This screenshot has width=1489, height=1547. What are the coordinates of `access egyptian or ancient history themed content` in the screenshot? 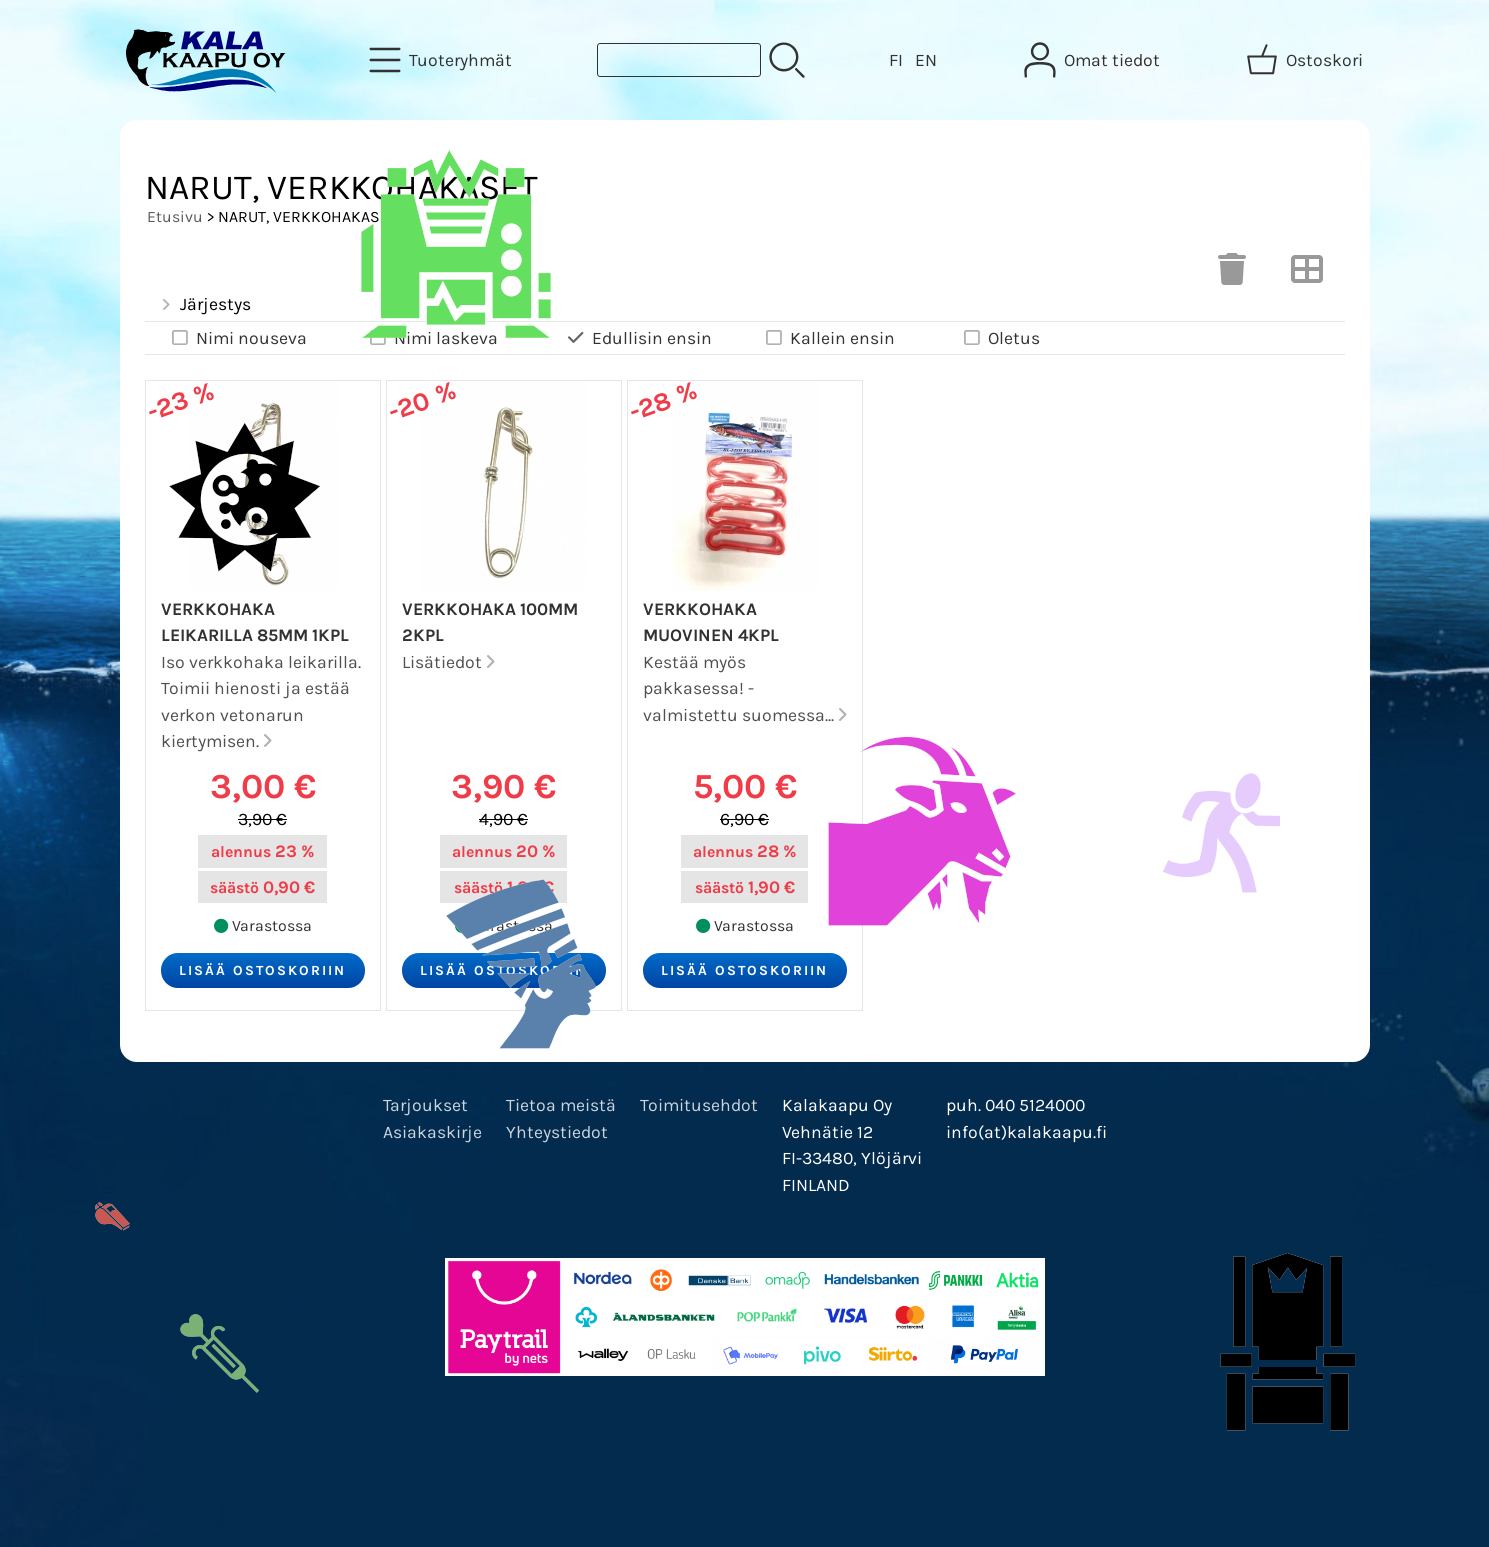 It's located at (521, 964).